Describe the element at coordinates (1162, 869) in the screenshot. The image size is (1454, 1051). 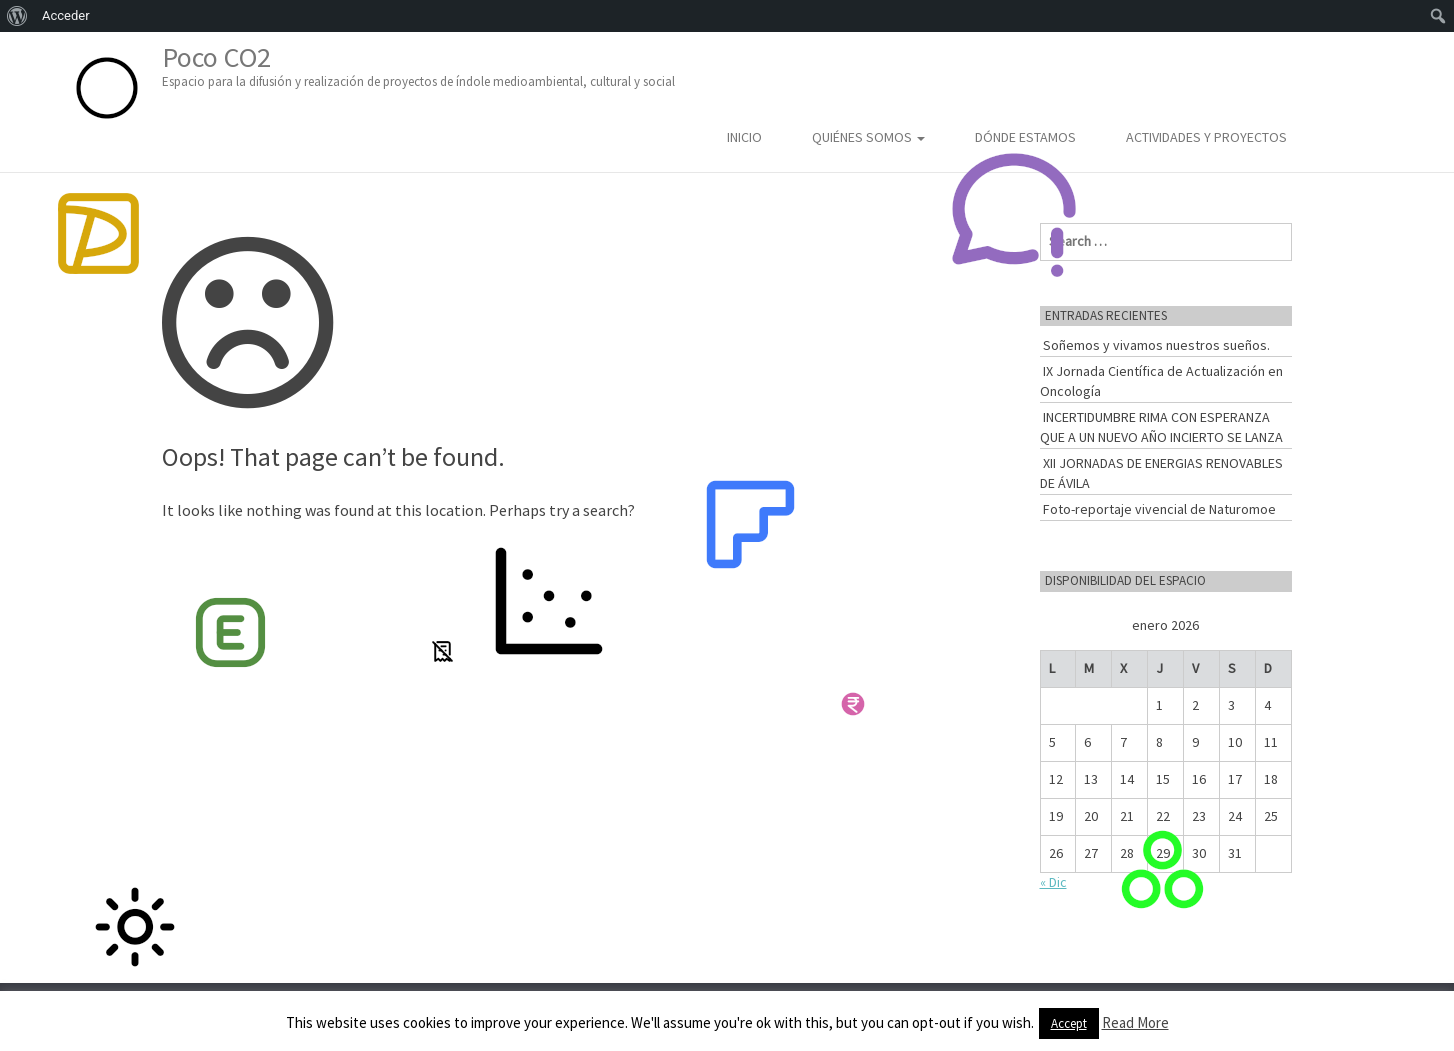
I see `view connected groups or clusters` at that location.